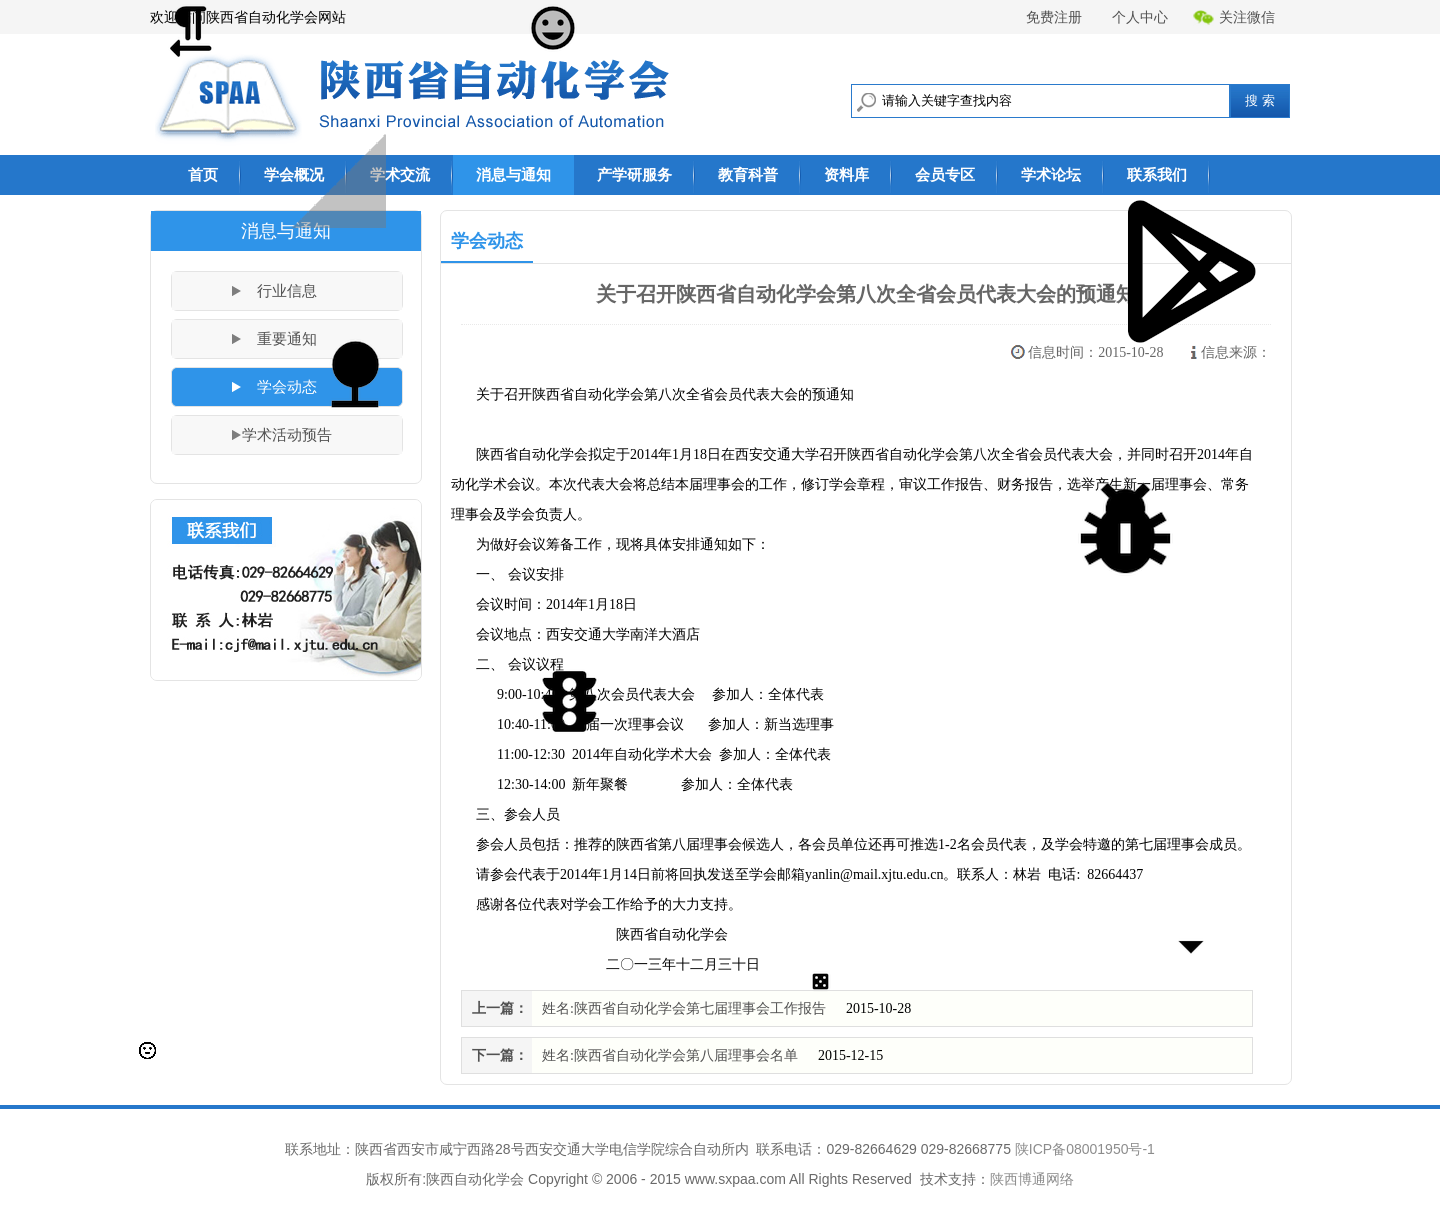  Describe the element at coordinates (553, 28) in the screenshot. I see `insert an emoji or emoticon` at that location.